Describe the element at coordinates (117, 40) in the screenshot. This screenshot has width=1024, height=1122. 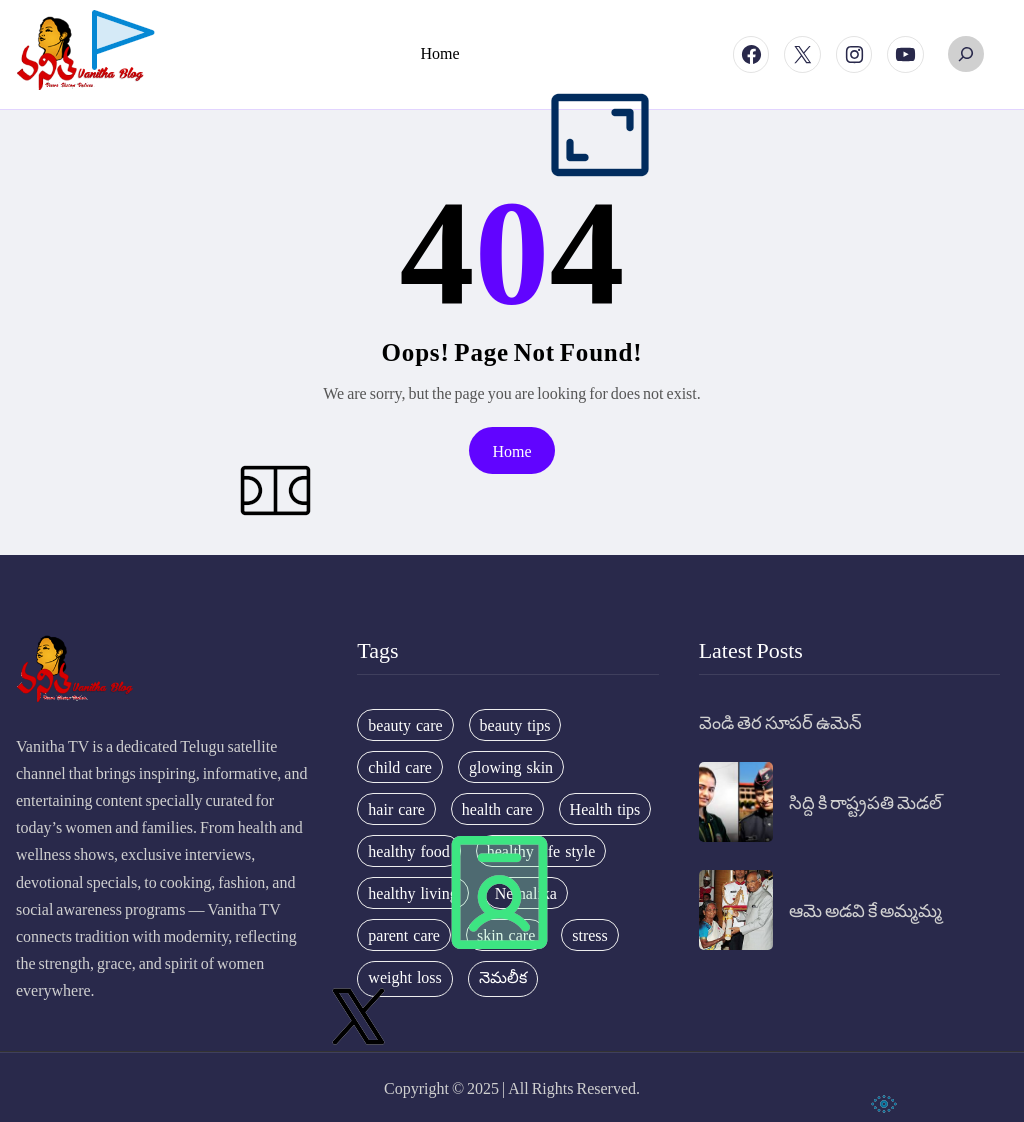
I see `flag or mark an item for follow-up` at that location.